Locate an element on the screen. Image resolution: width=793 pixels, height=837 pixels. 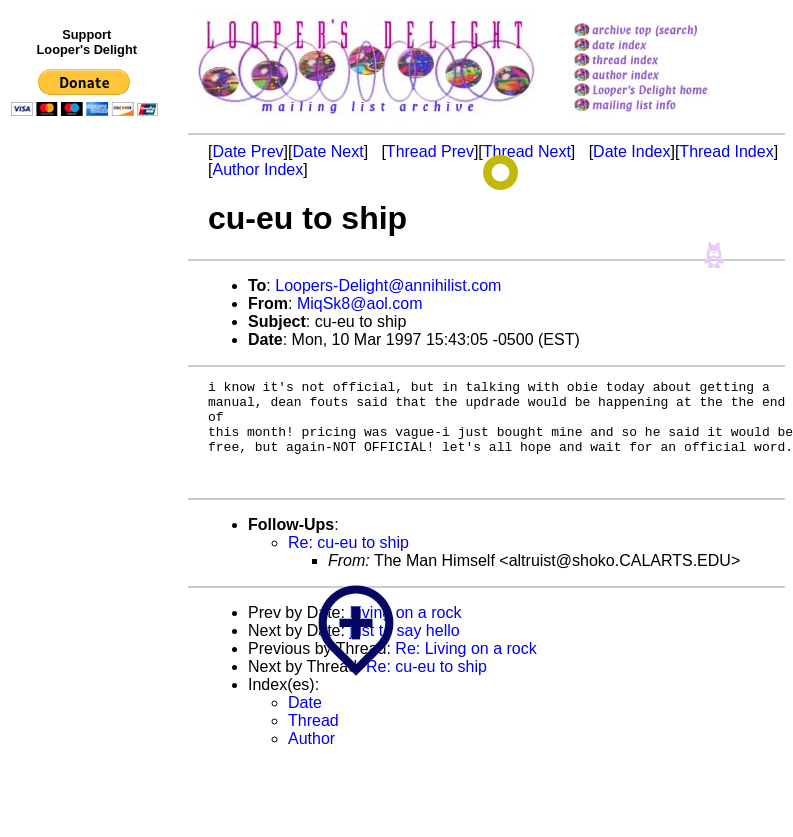
access Okta identity management is located at coordinates (500, 172).